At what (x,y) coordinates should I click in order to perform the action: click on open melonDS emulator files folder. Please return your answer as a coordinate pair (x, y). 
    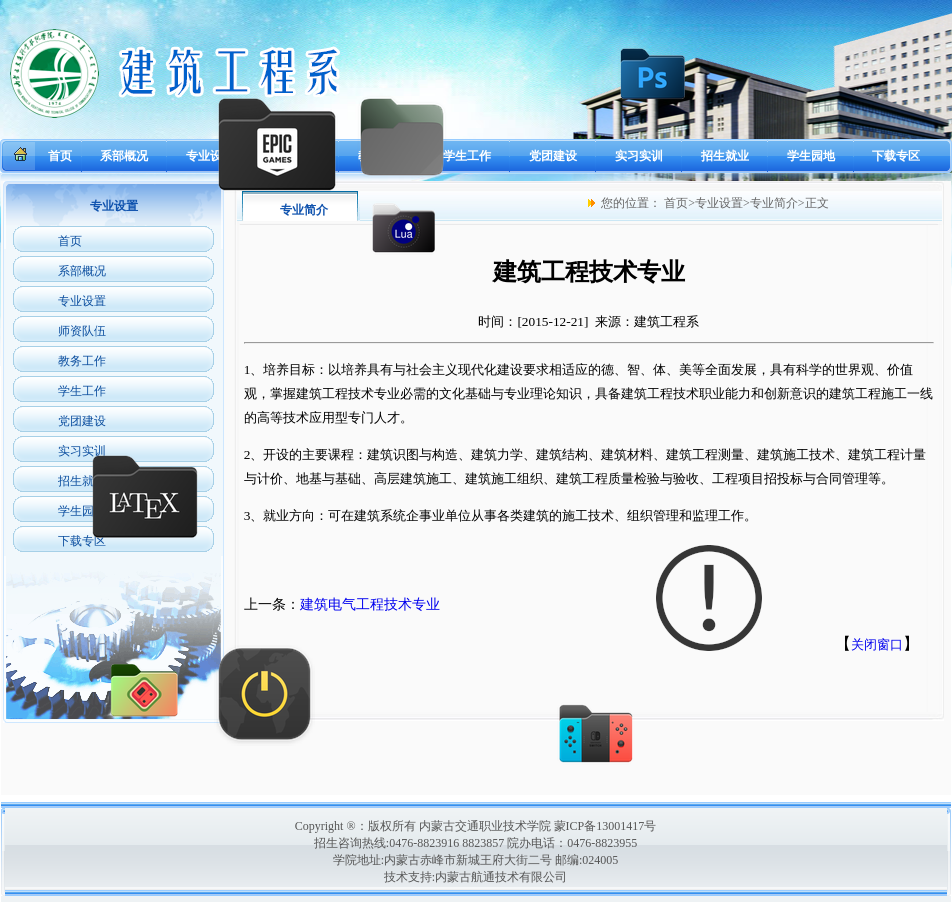
    Looking at the image, I should click on (144, 692).